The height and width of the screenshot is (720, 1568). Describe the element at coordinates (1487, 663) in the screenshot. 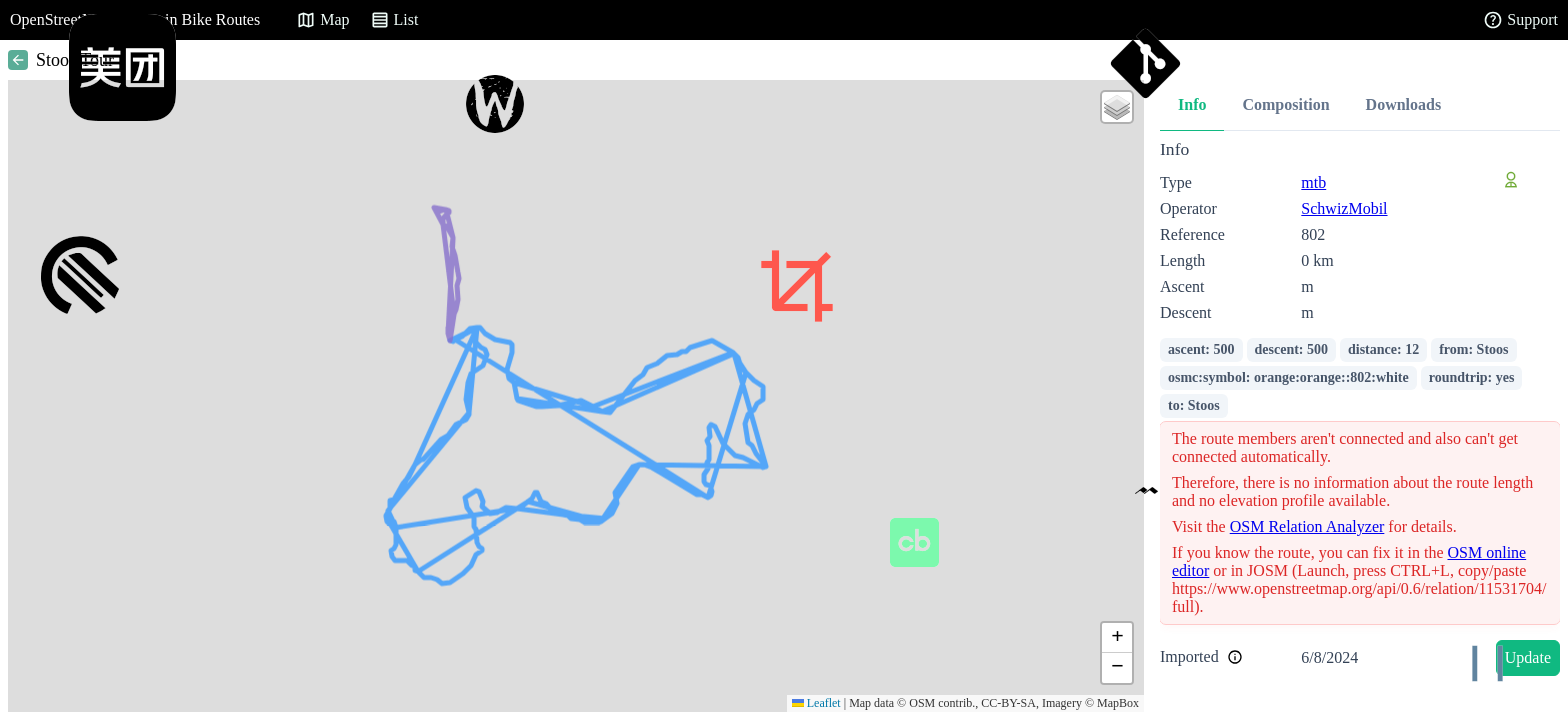

I see `pause media playback` at that location.